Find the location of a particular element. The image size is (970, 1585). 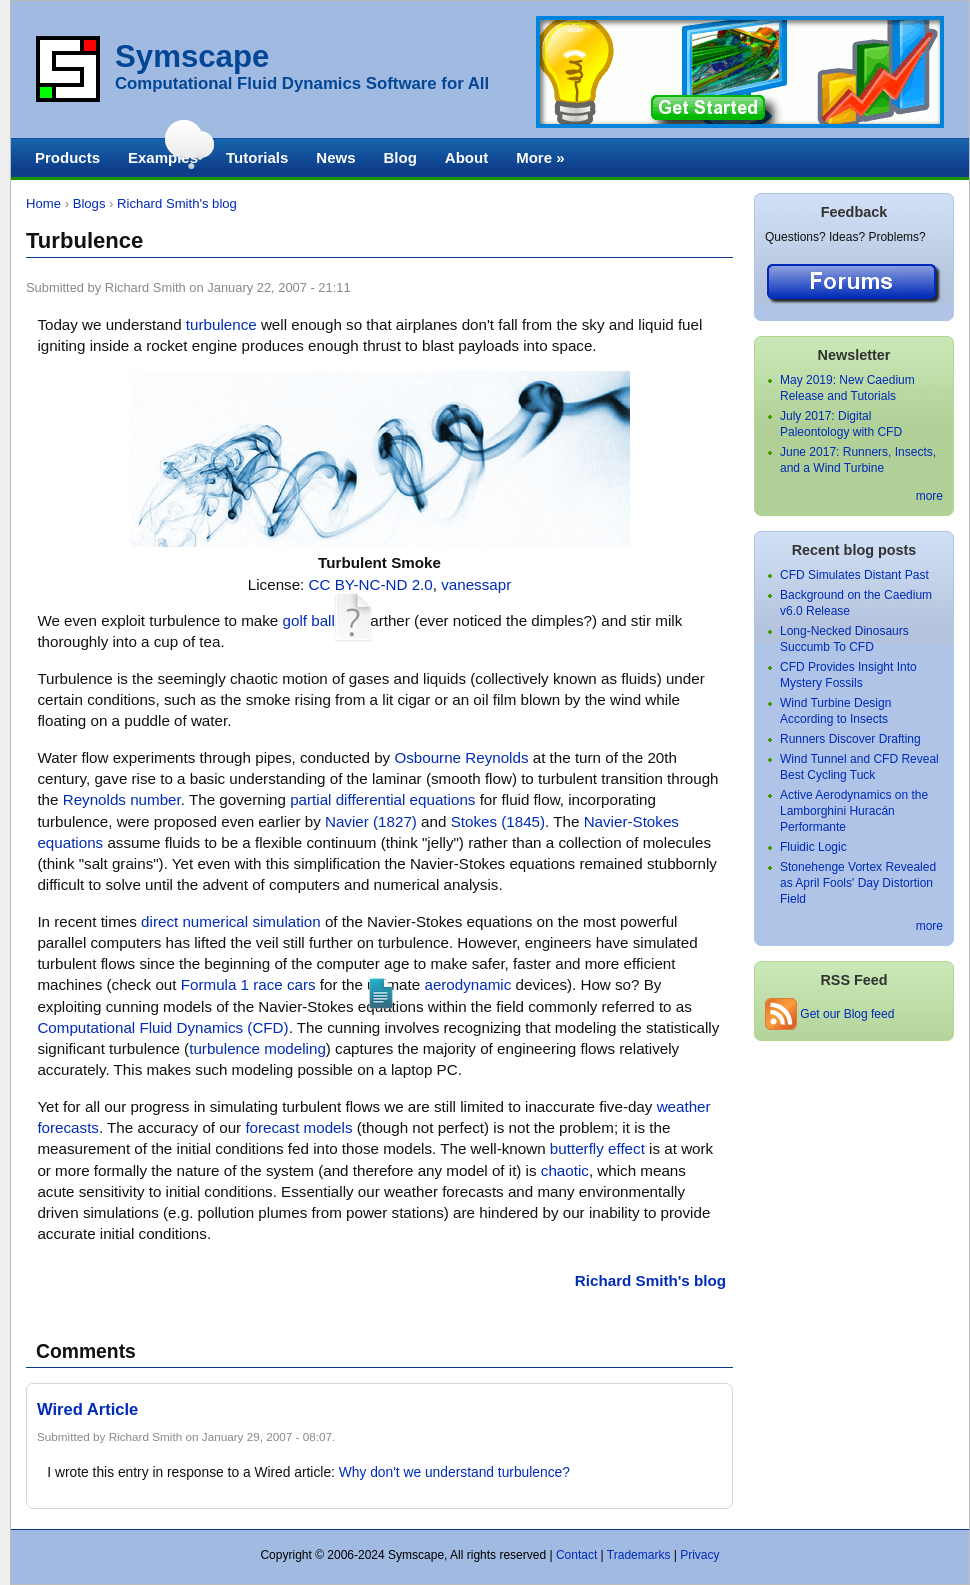

opendocument text template file is located at coordinates (381, 994).